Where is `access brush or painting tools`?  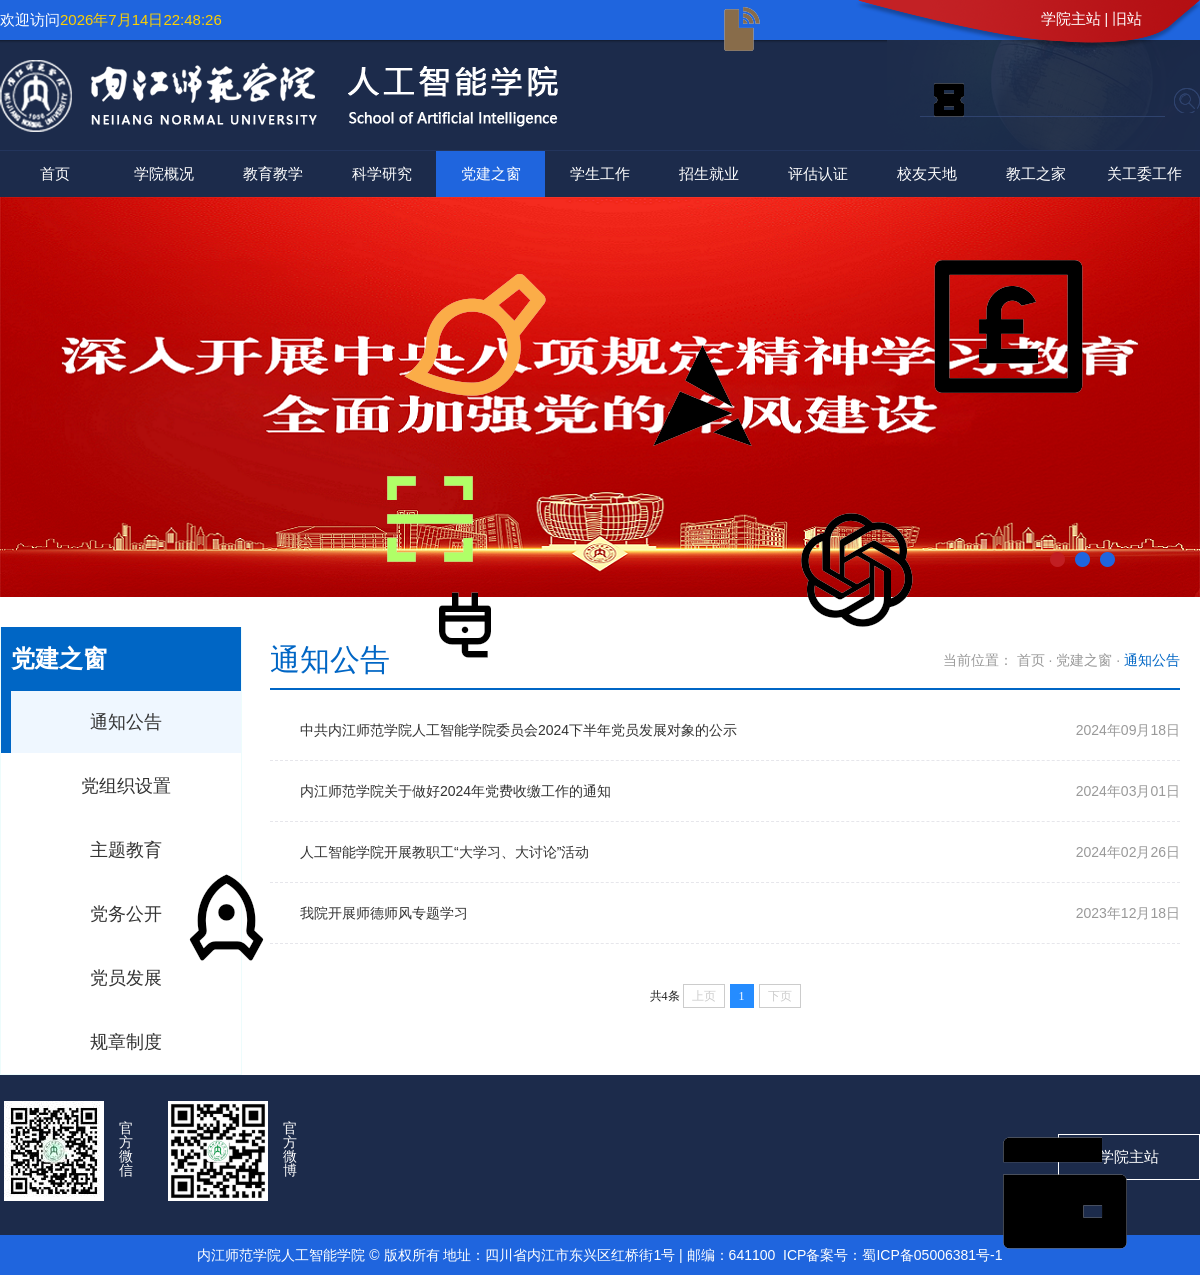 access brush or painting tools is located at coordinates (475, 337).